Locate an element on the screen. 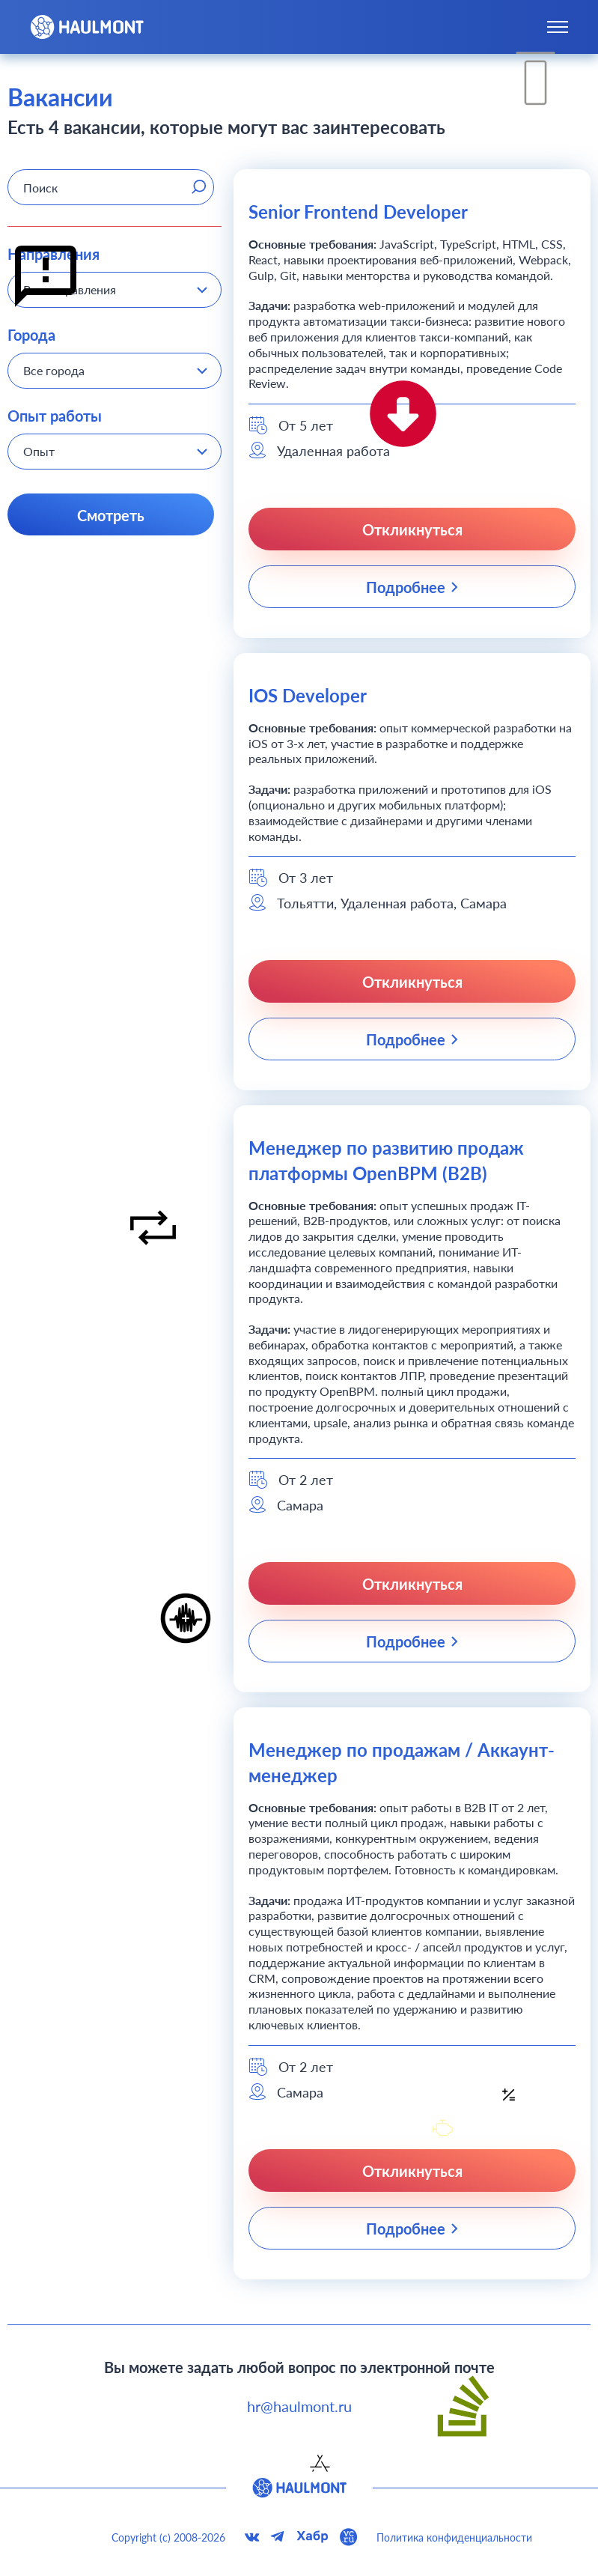 Image resolution: width=598 pixels, height=2576 pixels. view engine or vehicle diagnostics is located at coordinates (442, 2128).